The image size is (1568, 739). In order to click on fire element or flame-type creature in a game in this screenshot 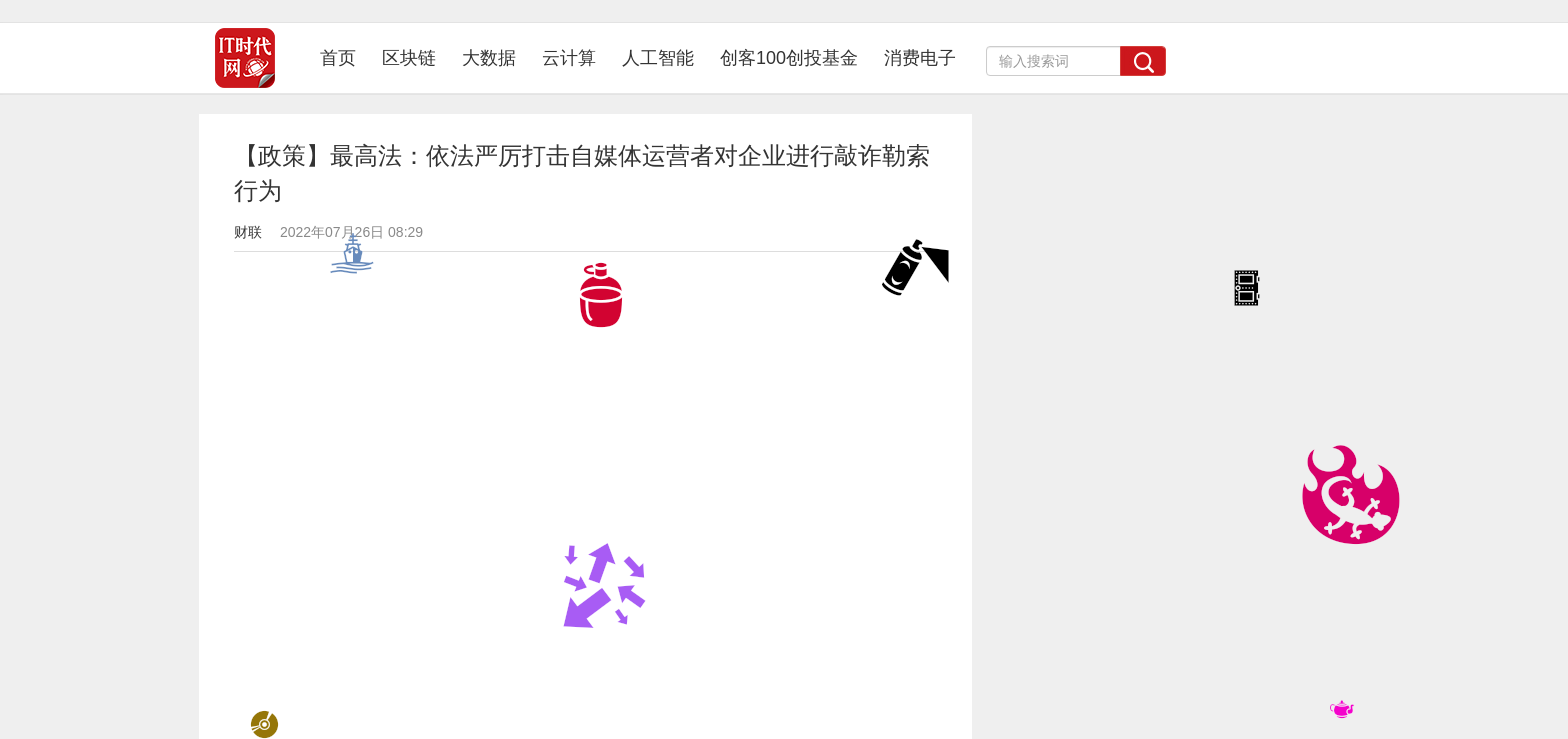, I will do `click(1348, 493)`.